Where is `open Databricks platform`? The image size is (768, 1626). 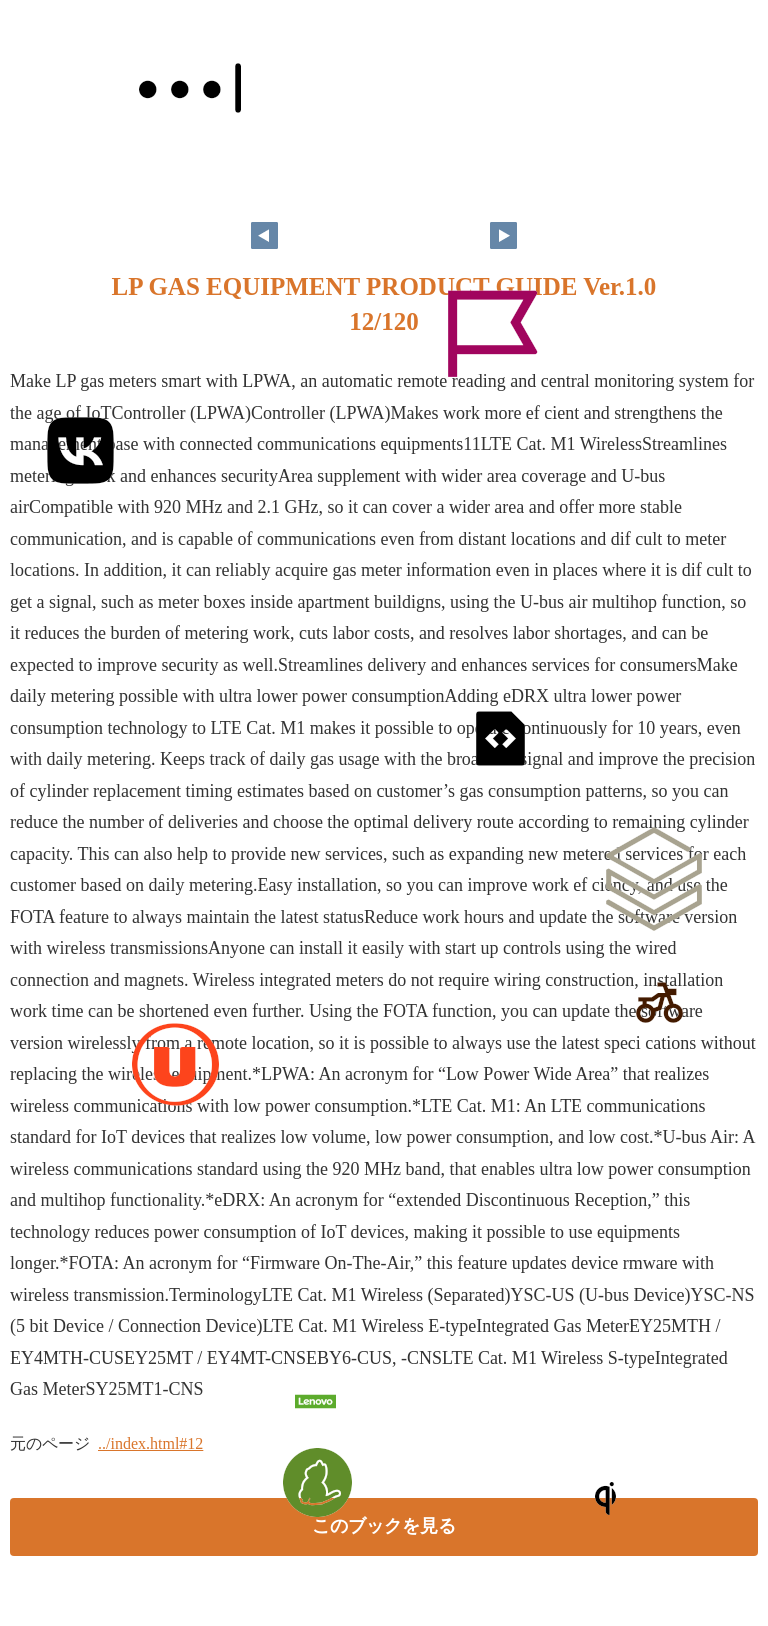 open Databricks platform is located at coordinates (654, 879).